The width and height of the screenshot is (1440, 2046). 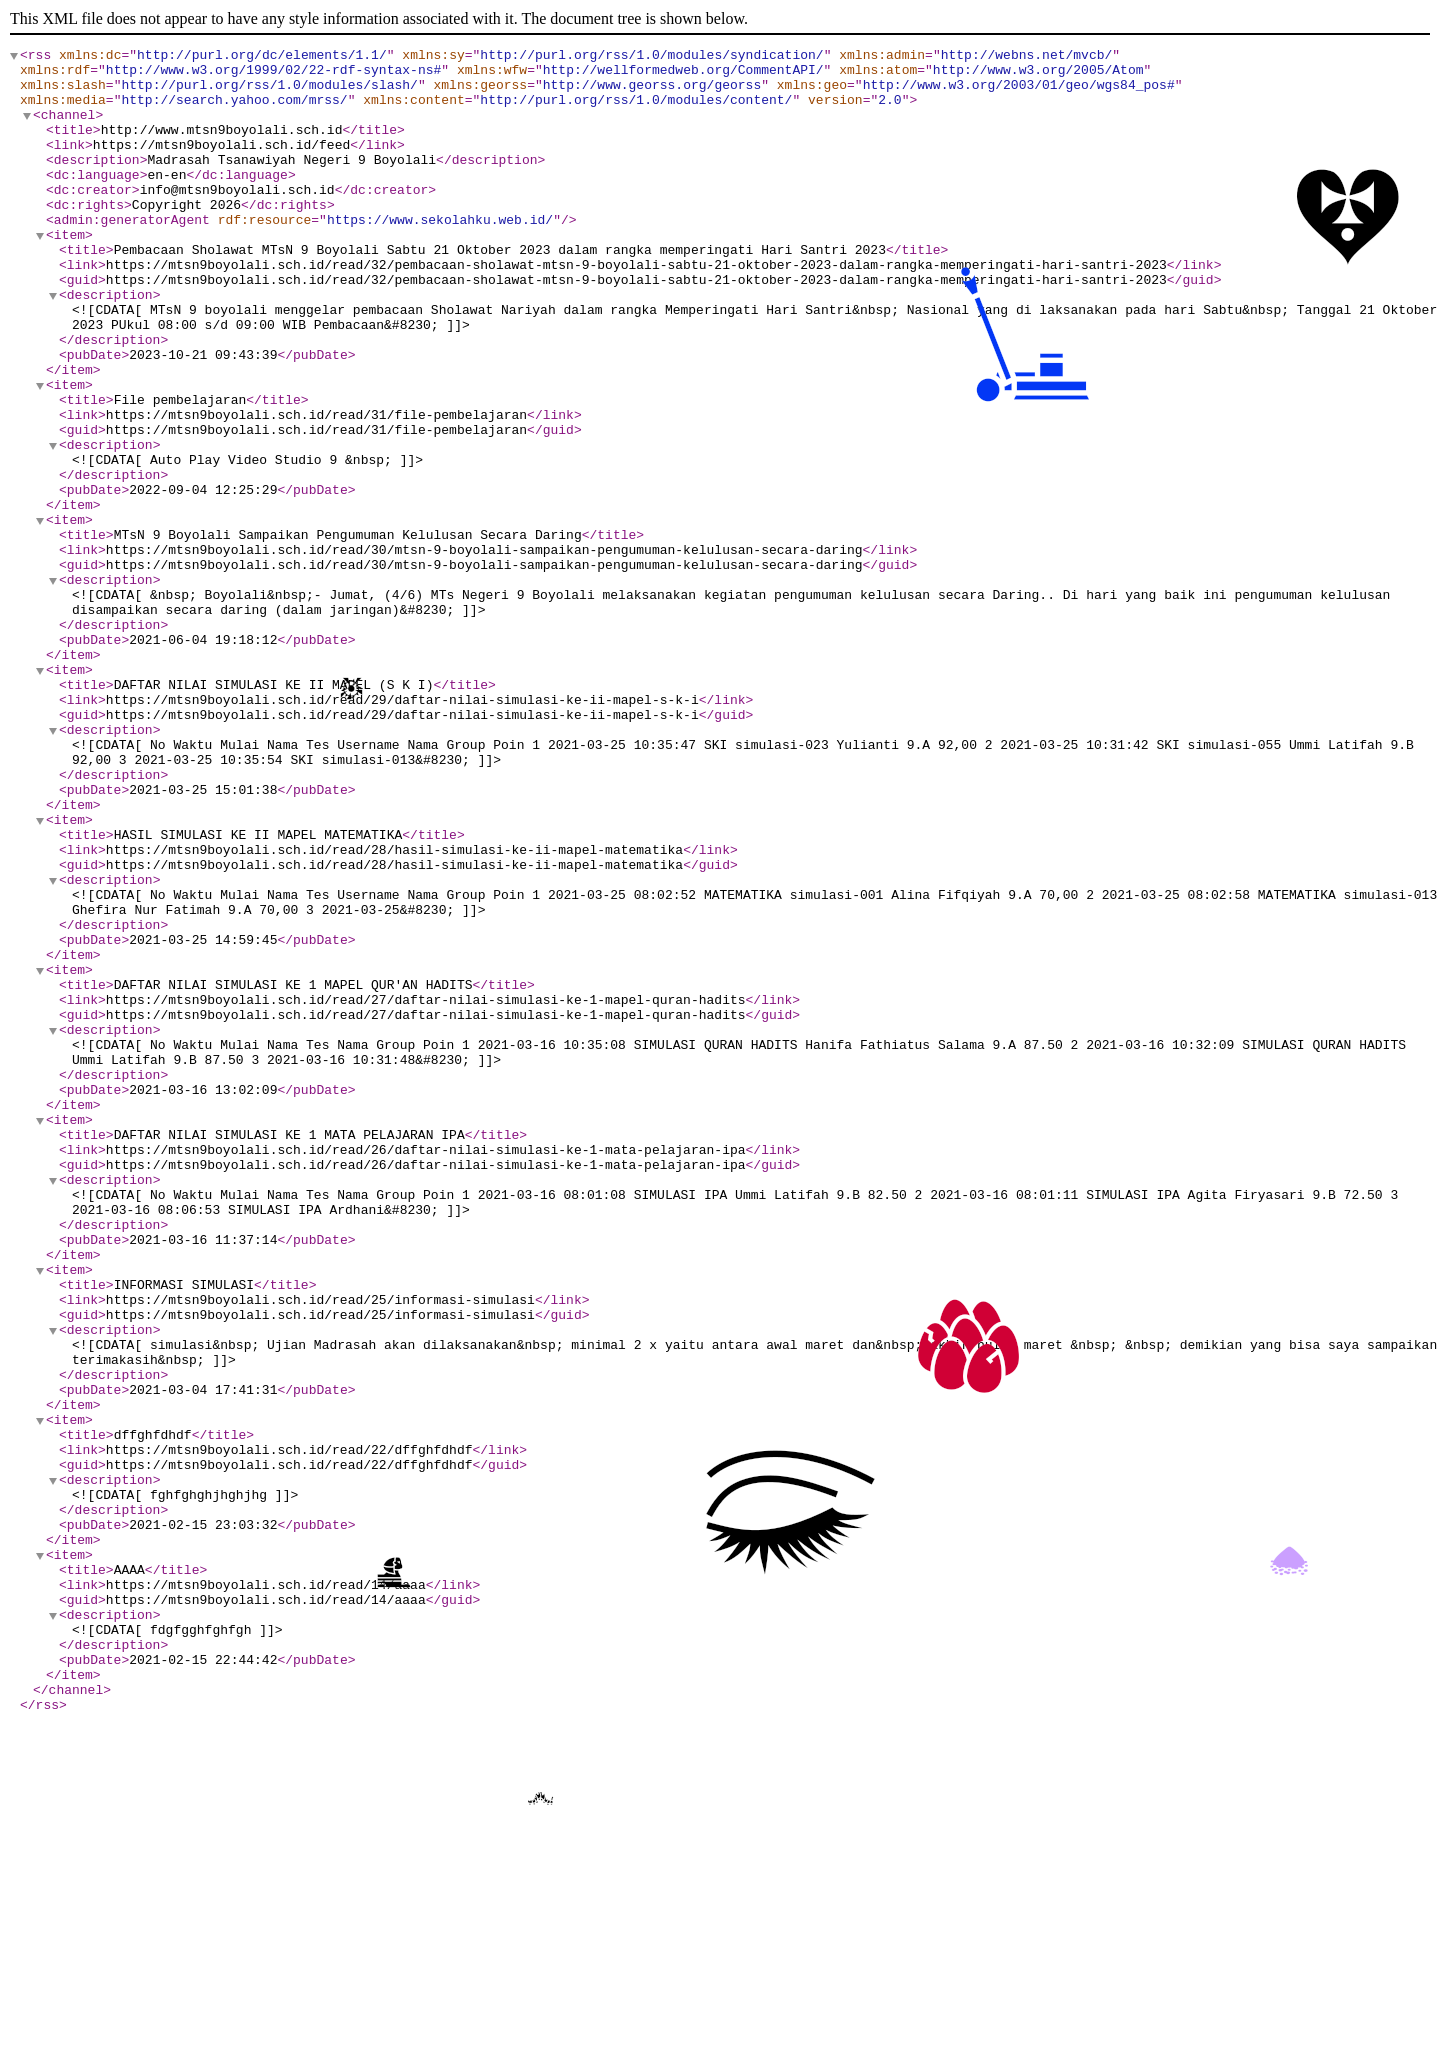 I want to click on explore ancient Egypt themed content, so click(x=394, y=1571).